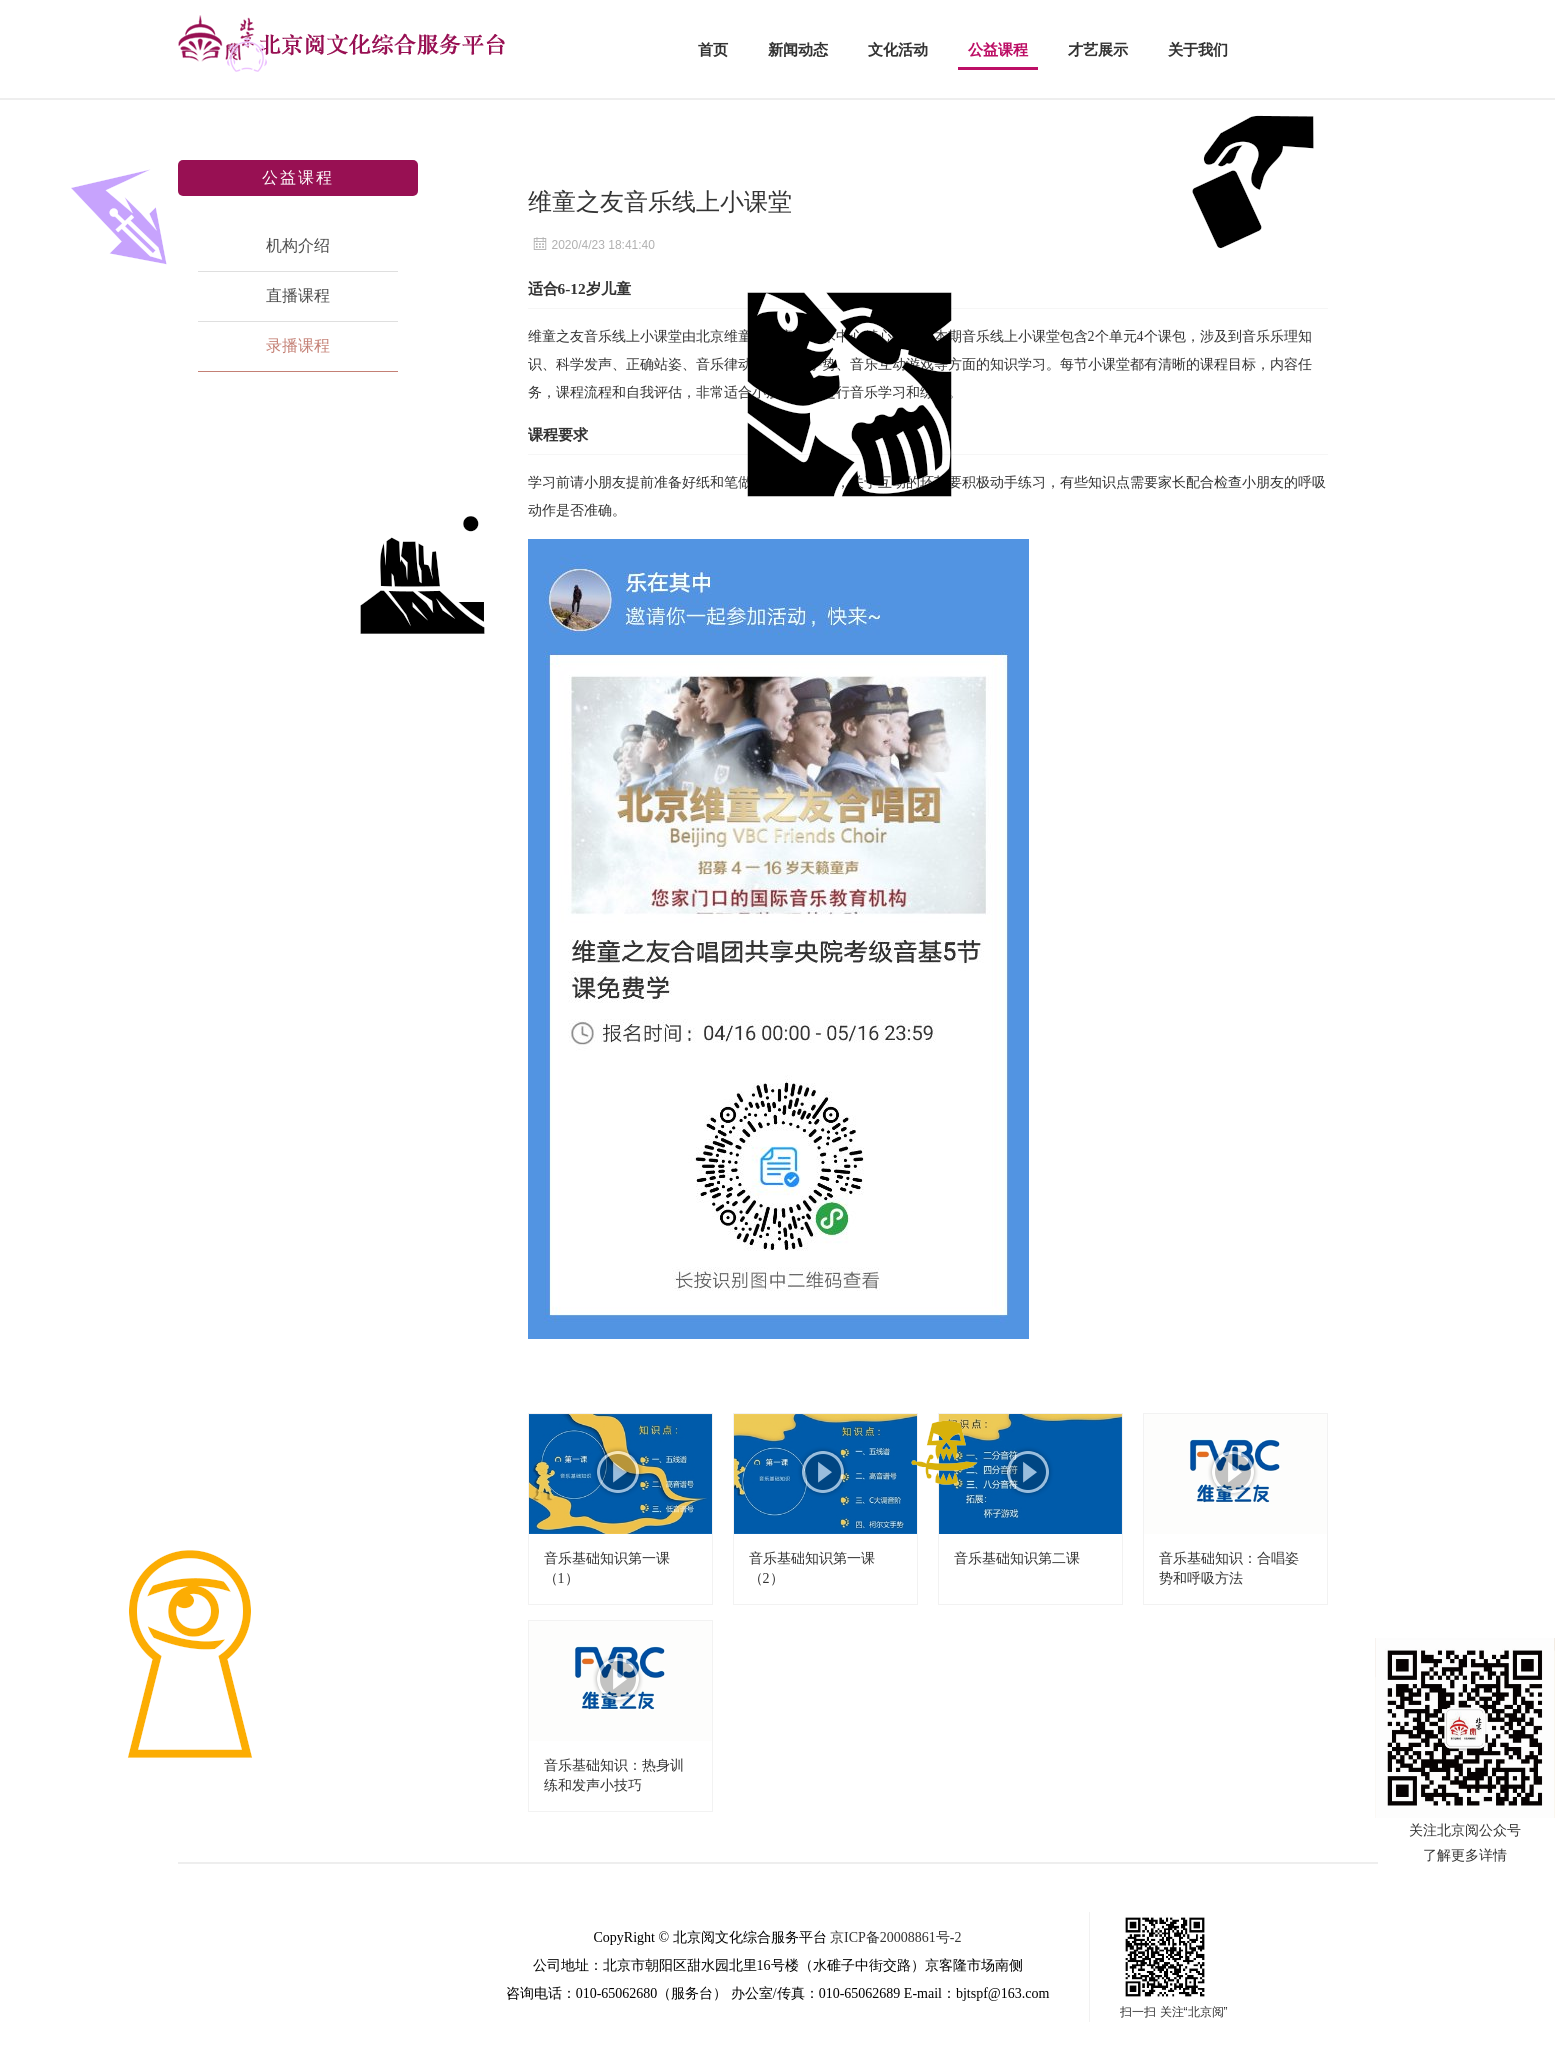 The height and width of the screenshot is (2068, 1555). Describe the element at coordinates (1253, 182) in the screenshot. I see `play a card from your hand` at that location.